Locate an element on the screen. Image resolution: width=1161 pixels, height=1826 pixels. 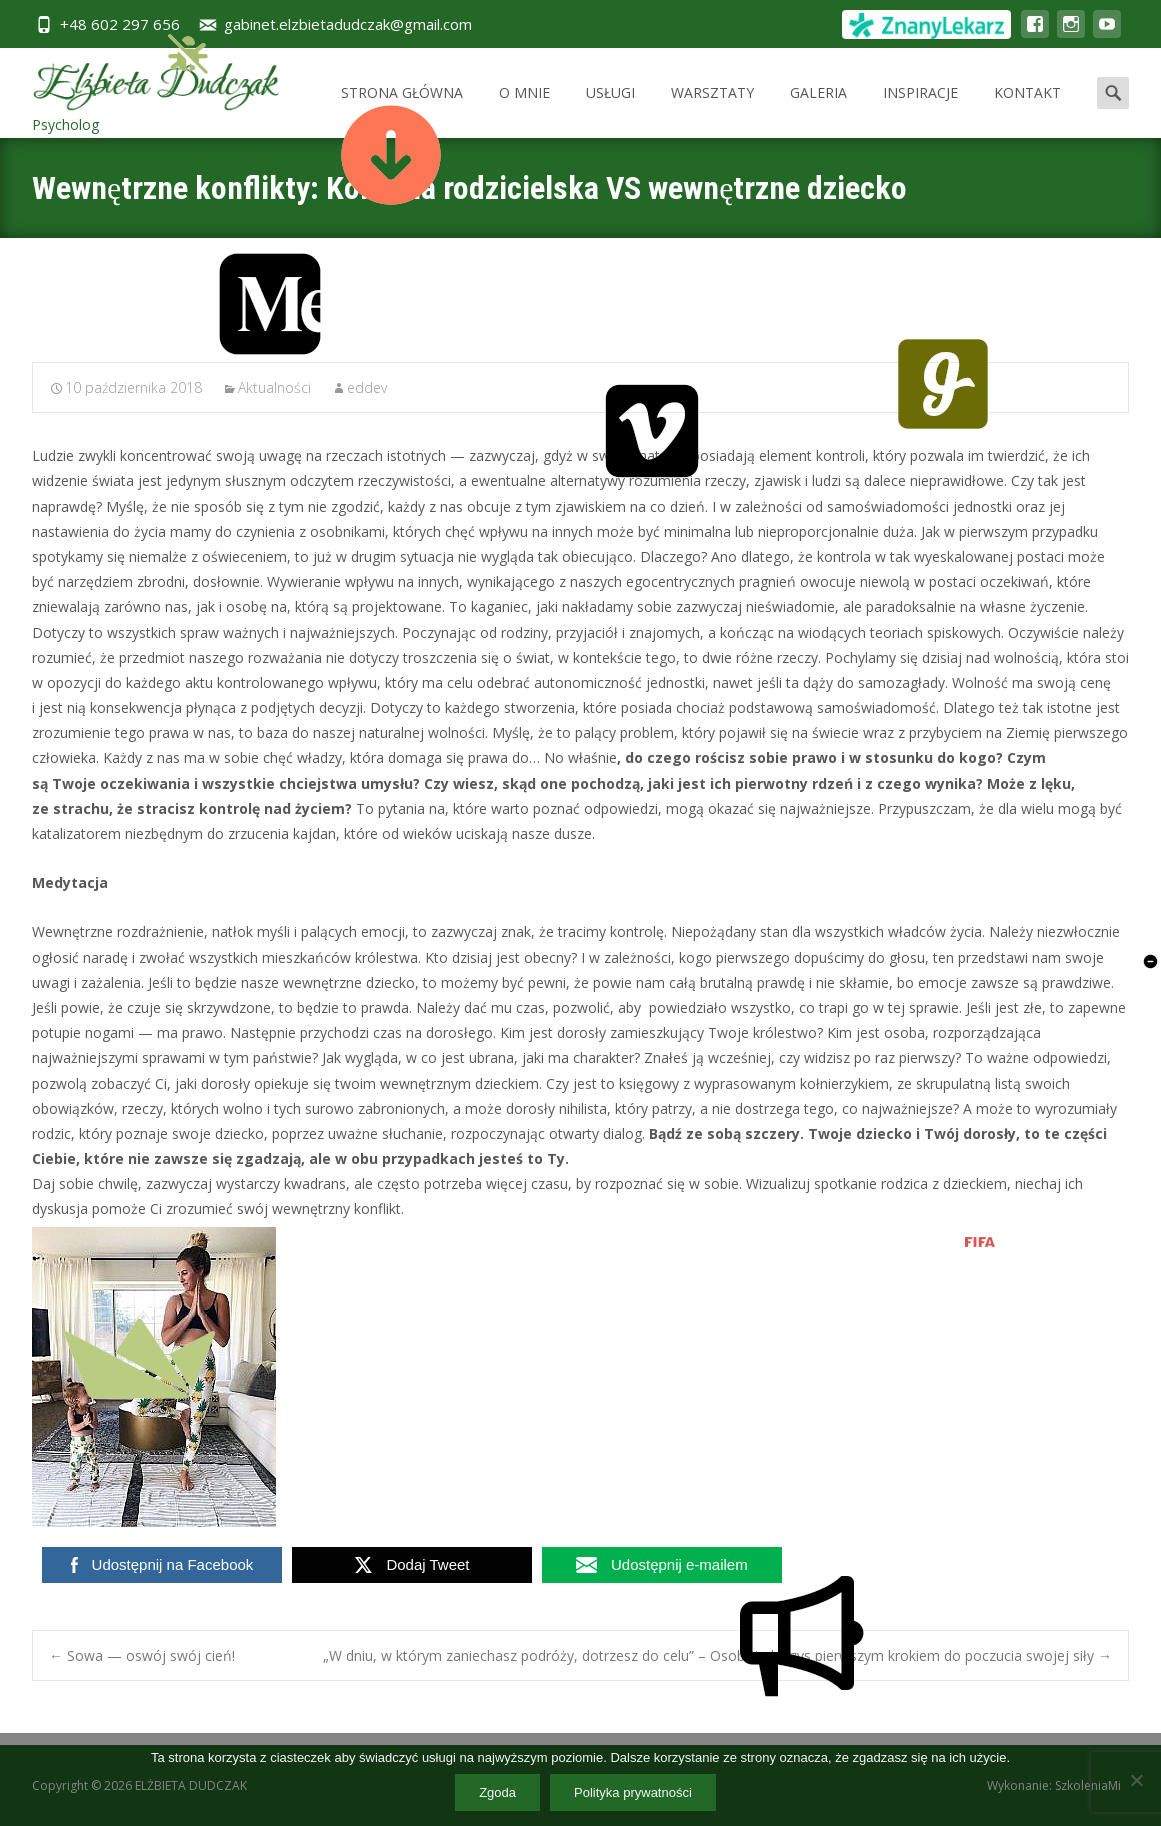
remove an item from a list is located at coordinates (1150, 961).